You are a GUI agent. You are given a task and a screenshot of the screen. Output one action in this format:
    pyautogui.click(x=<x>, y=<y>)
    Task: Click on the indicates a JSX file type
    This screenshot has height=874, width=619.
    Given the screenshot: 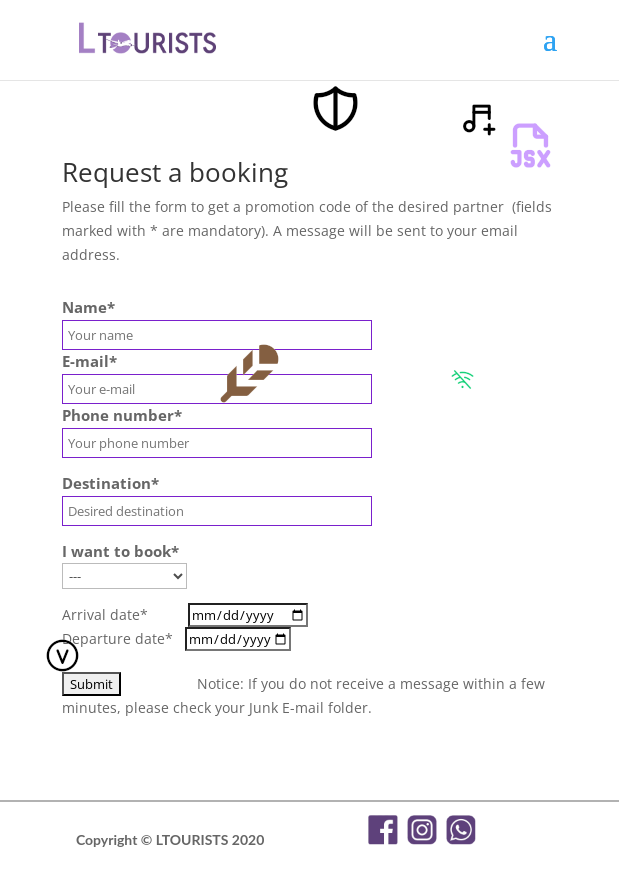 What is the action you would take?
    pyautogui.click(x=530, y=145)
    